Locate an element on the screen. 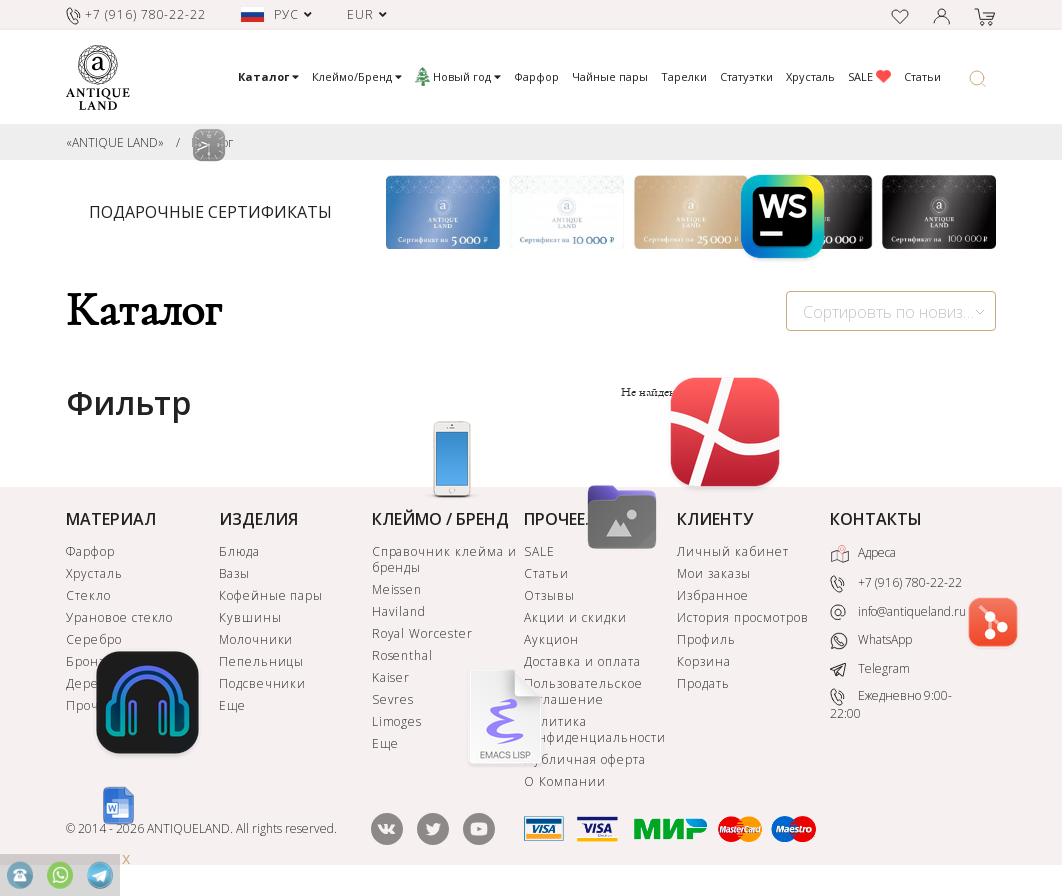  an emacs lisp source code file is located at coordinates (505, 718).